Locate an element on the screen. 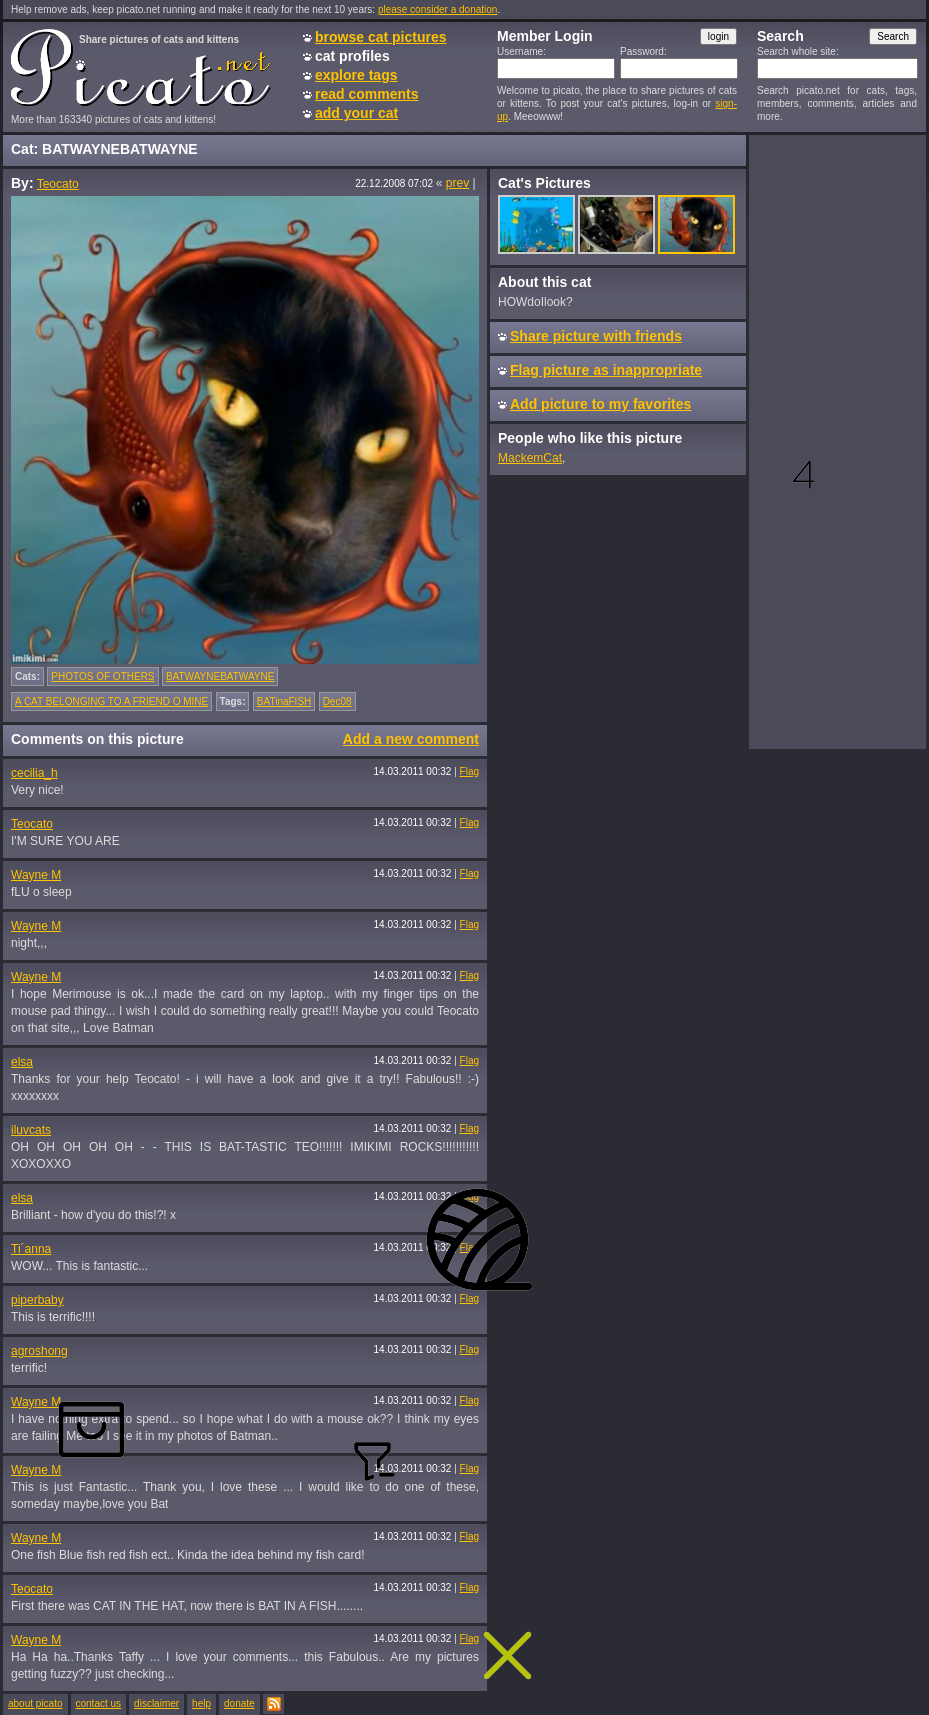 This screenshot has height=1715, width=929. remove a filter from current view is located at coordinates (372, 1460).